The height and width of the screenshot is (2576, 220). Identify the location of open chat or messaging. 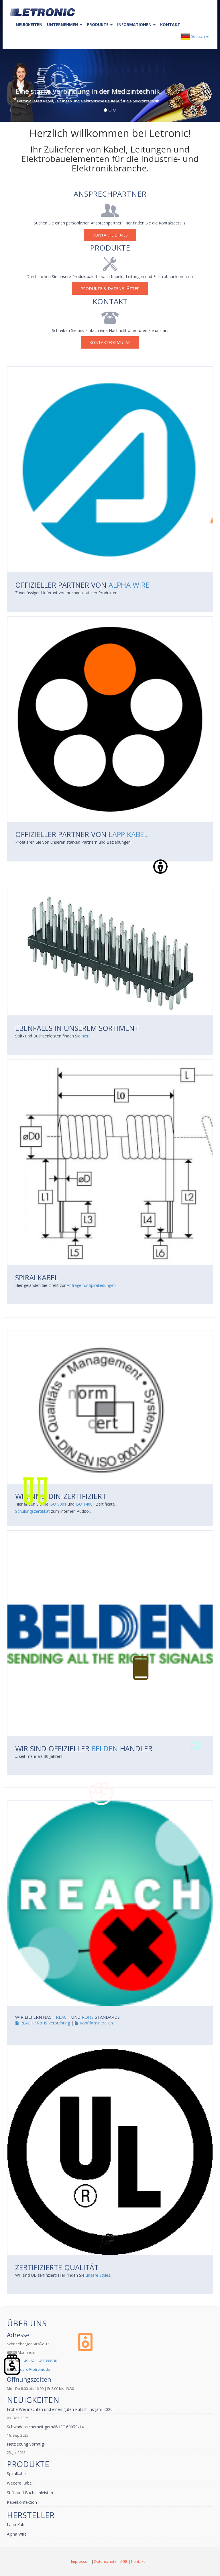
(195, 1746).